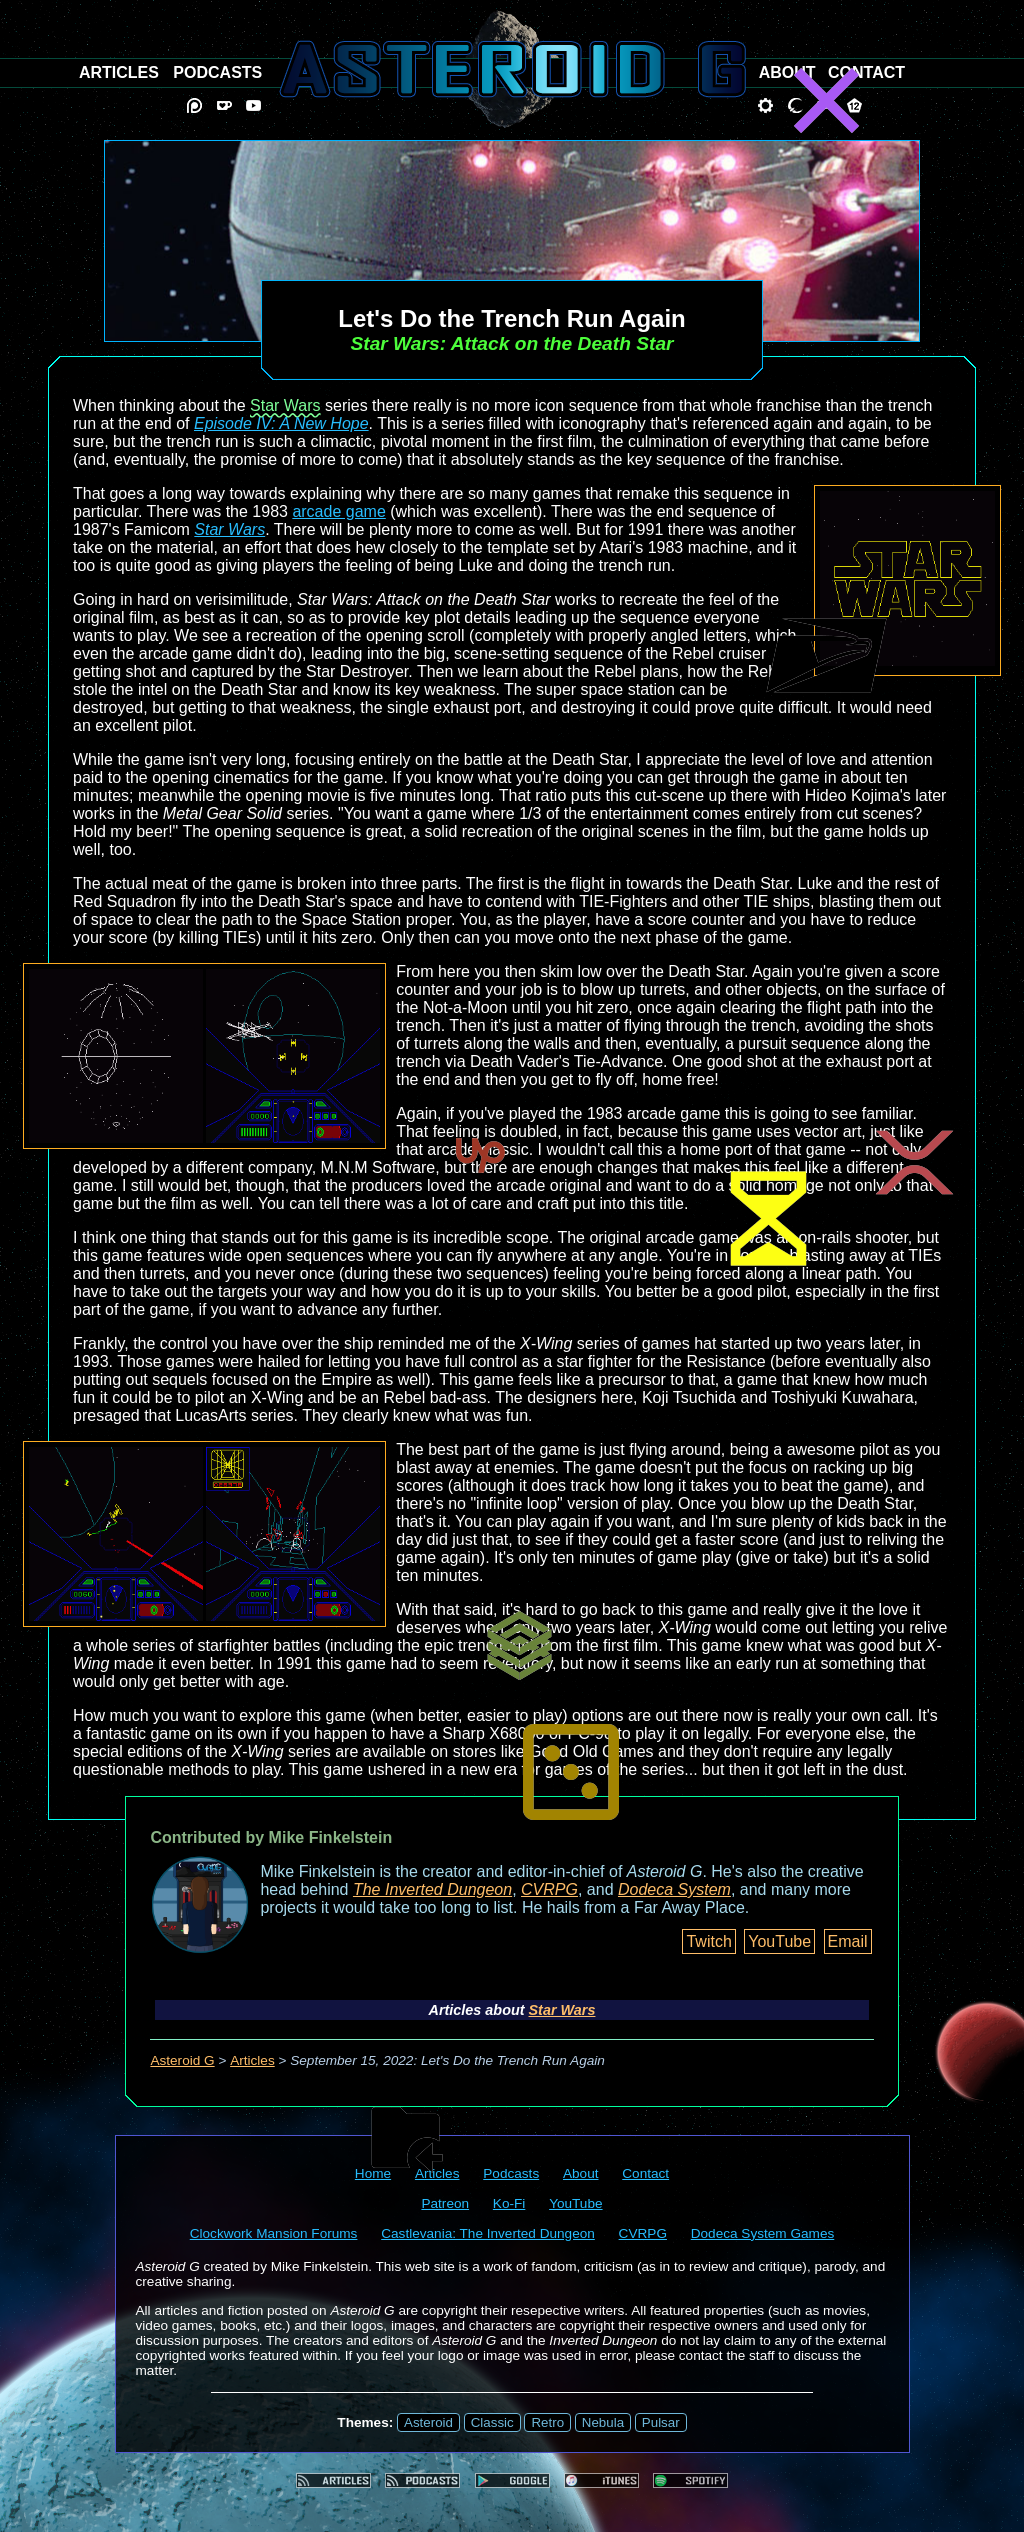 The height and width of the screenshot is (2532, 1024). I want to click on united states postal service logo, so click(826, 655).